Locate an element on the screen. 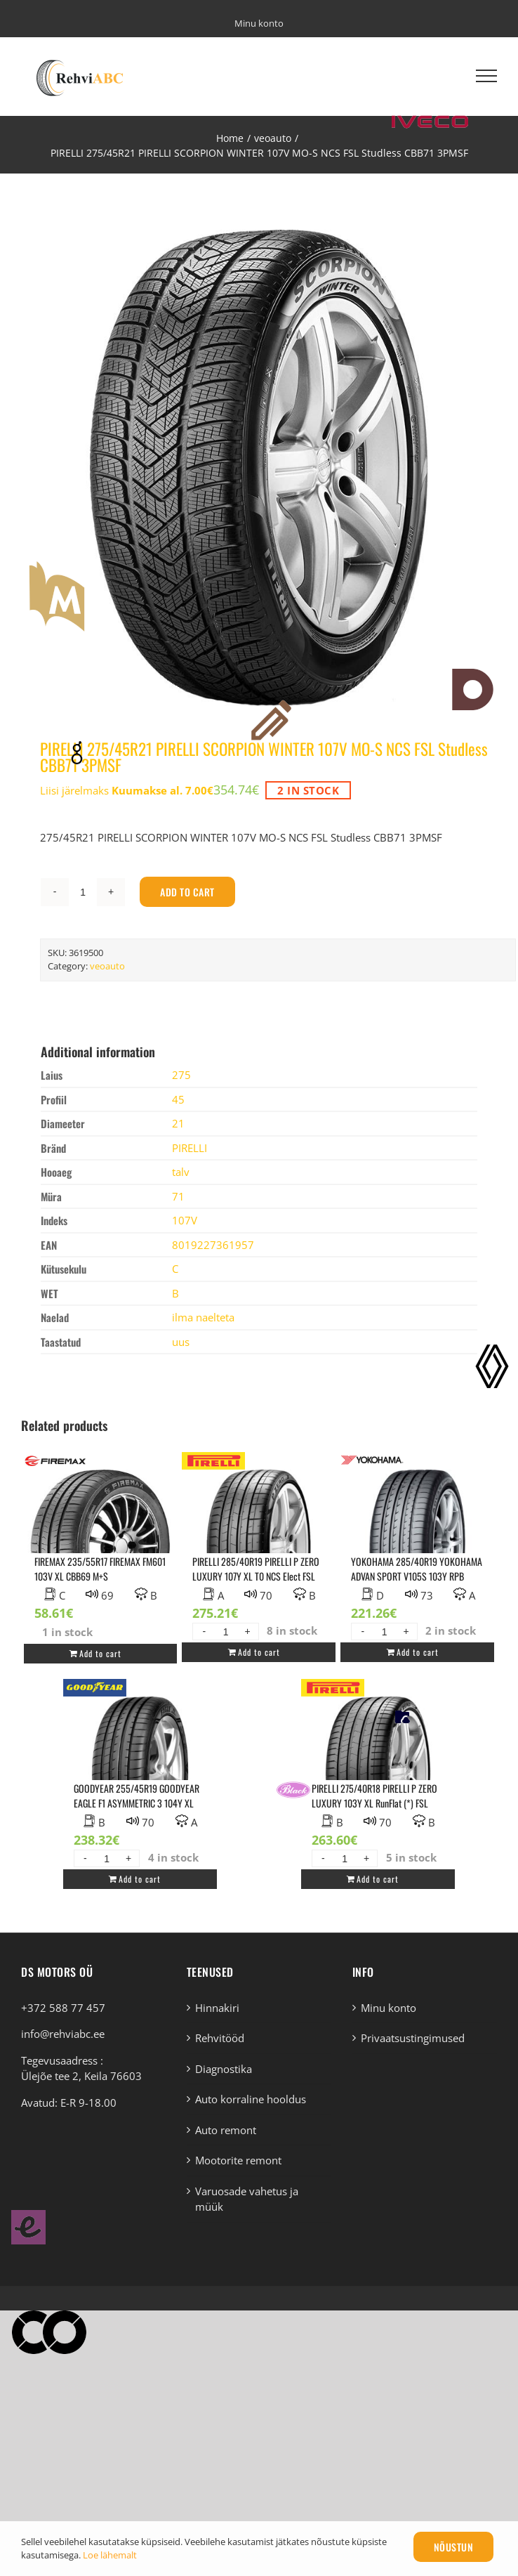 This screenshot has width=518, height=2576. DatoCMS logo is located at coordinates (472, 689).